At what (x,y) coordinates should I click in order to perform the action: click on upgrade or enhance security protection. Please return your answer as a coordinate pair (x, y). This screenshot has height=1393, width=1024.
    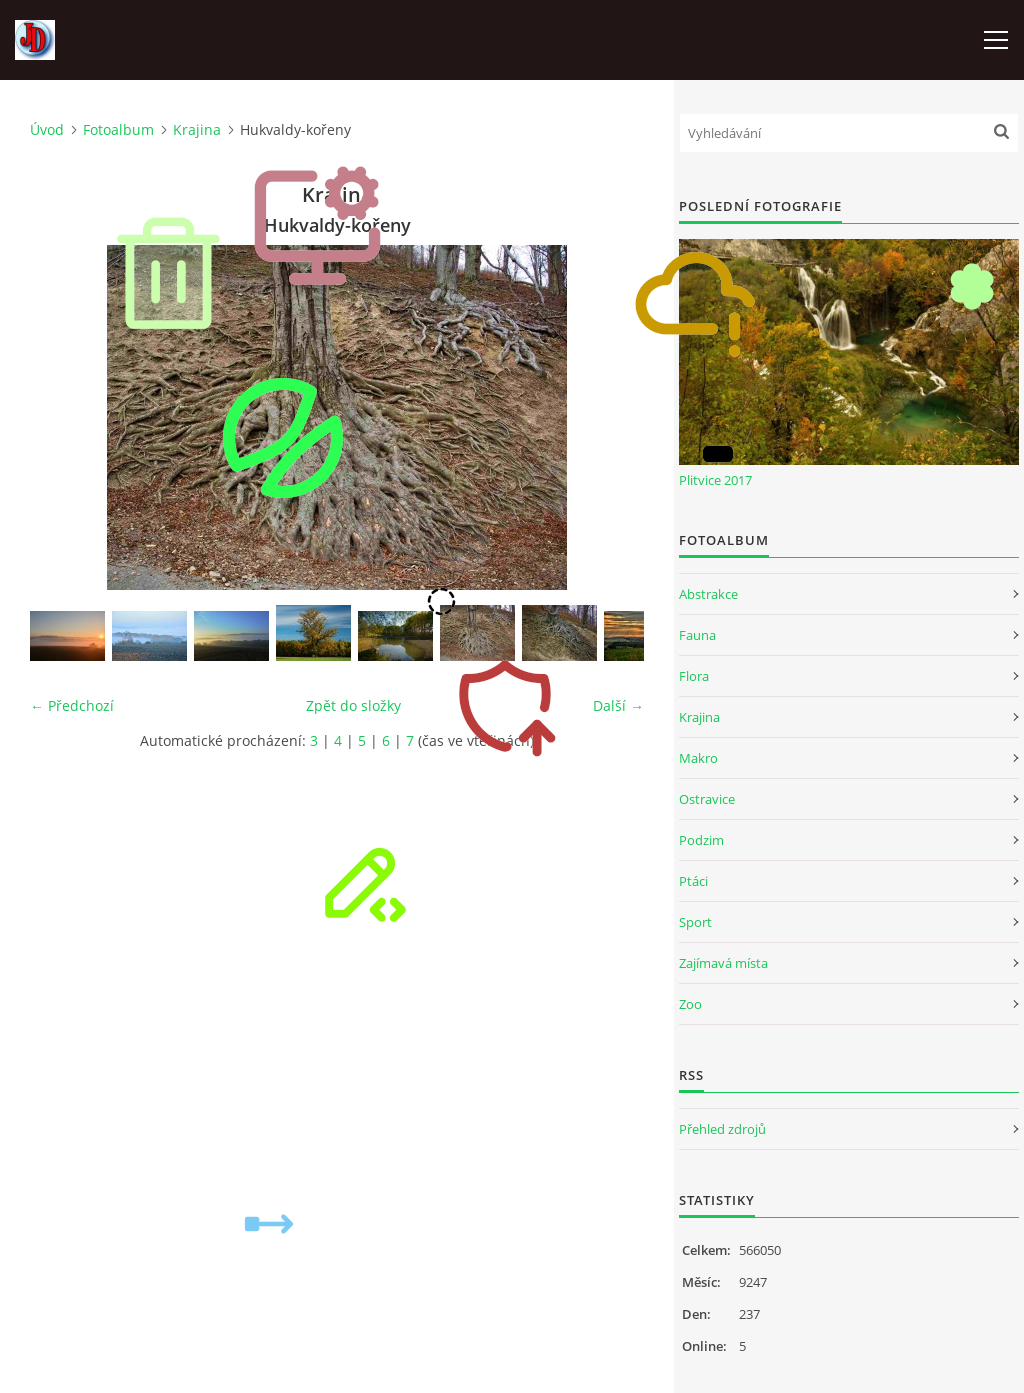
    Looking at the image, I should click on (505, 706).